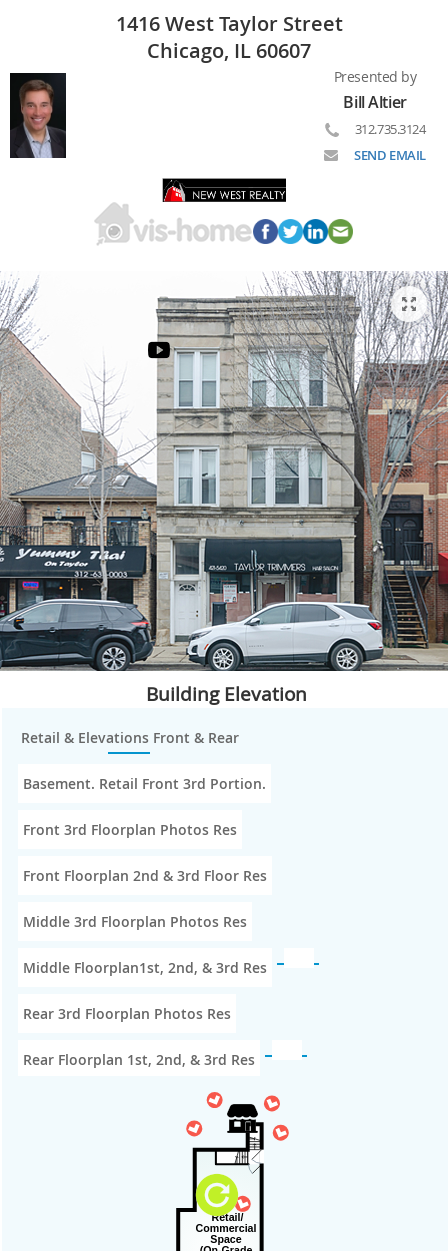  I want to click on refresh or reload content, so click(217, 1195).